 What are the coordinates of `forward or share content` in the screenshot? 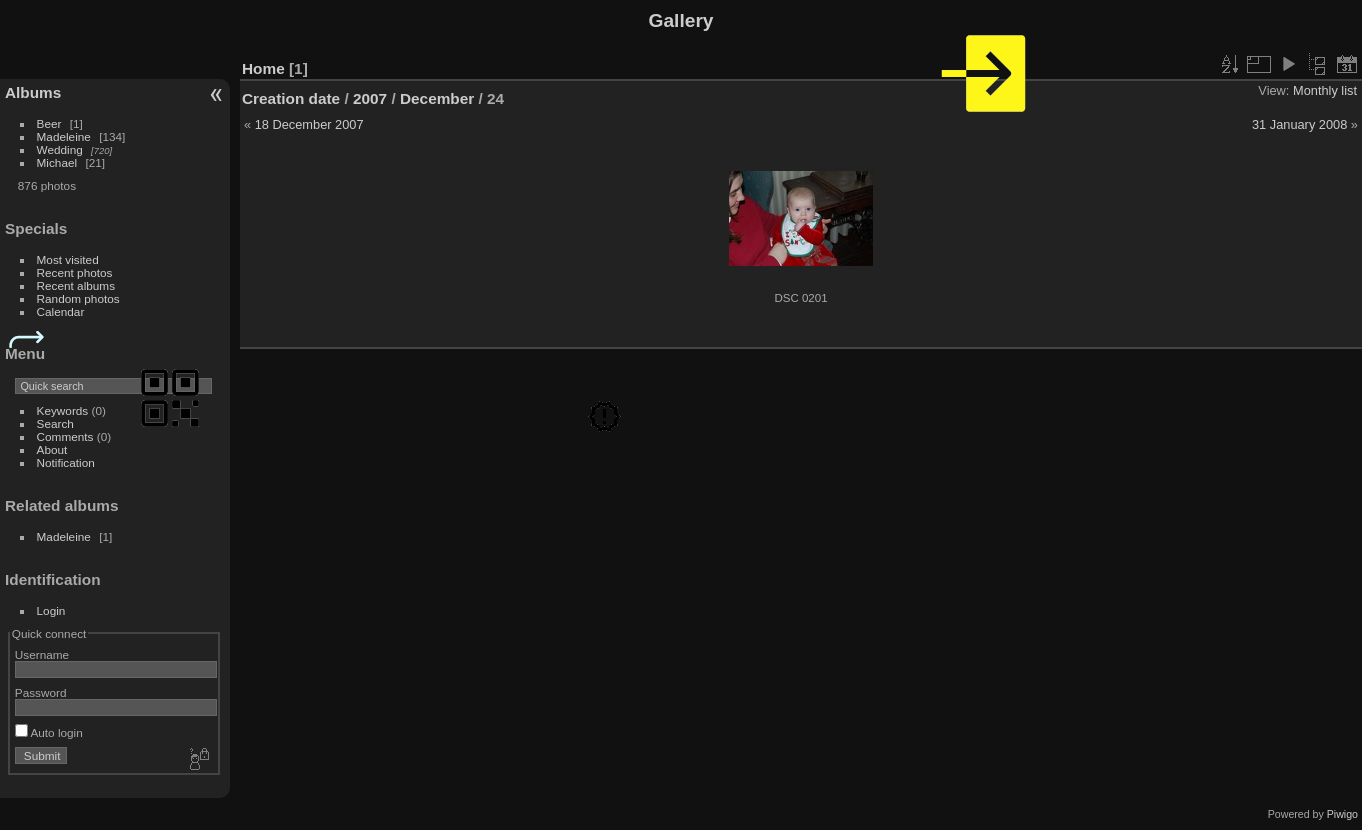 It's located at (26, 339).